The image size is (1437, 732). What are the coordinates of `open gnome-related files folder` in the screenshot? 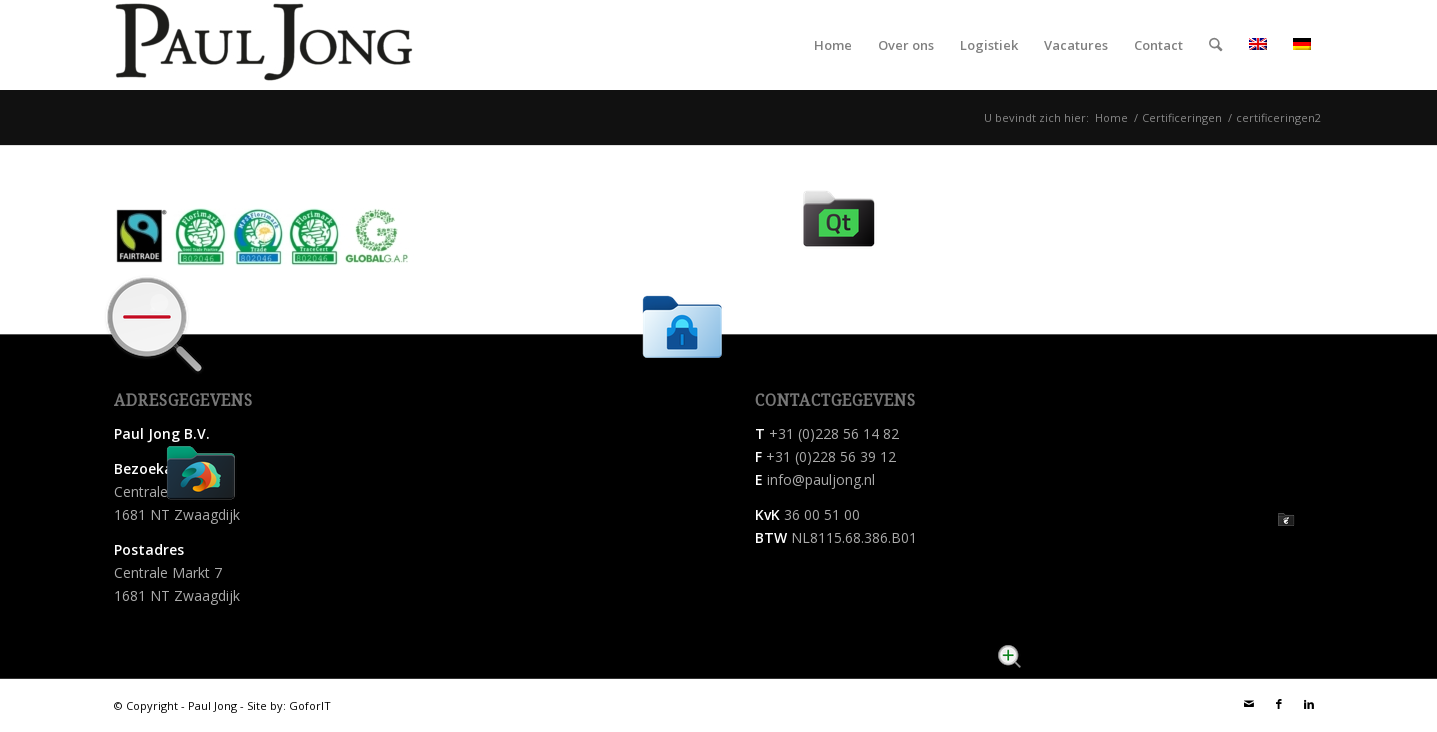 It's located at (1286, 520).